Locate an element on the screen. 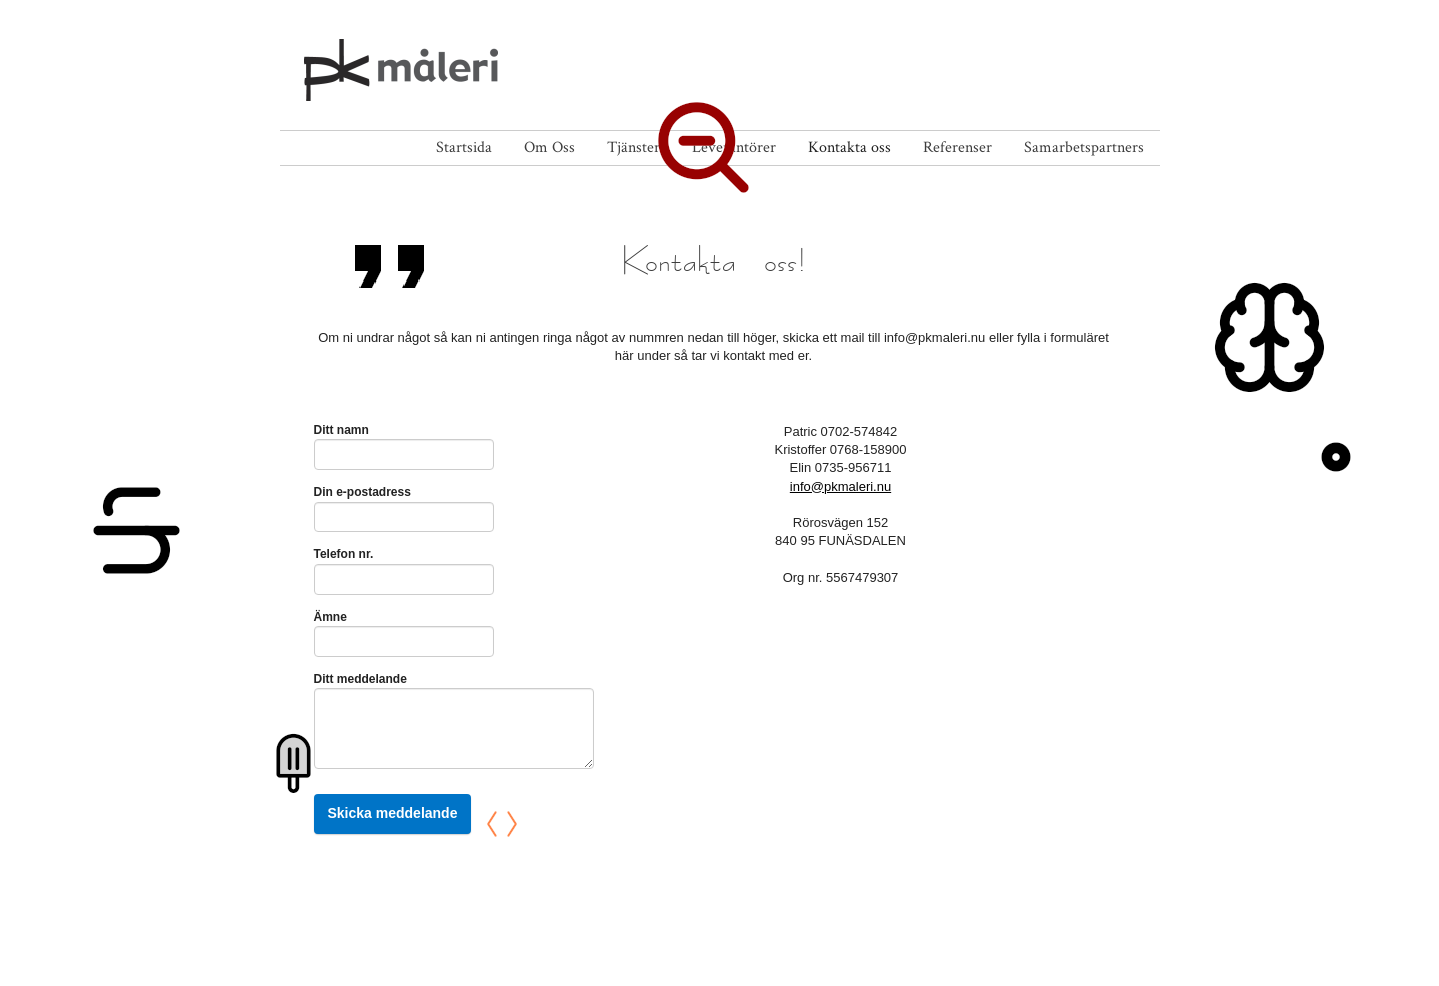  insert a block quote is located at coordinates (389, 266).